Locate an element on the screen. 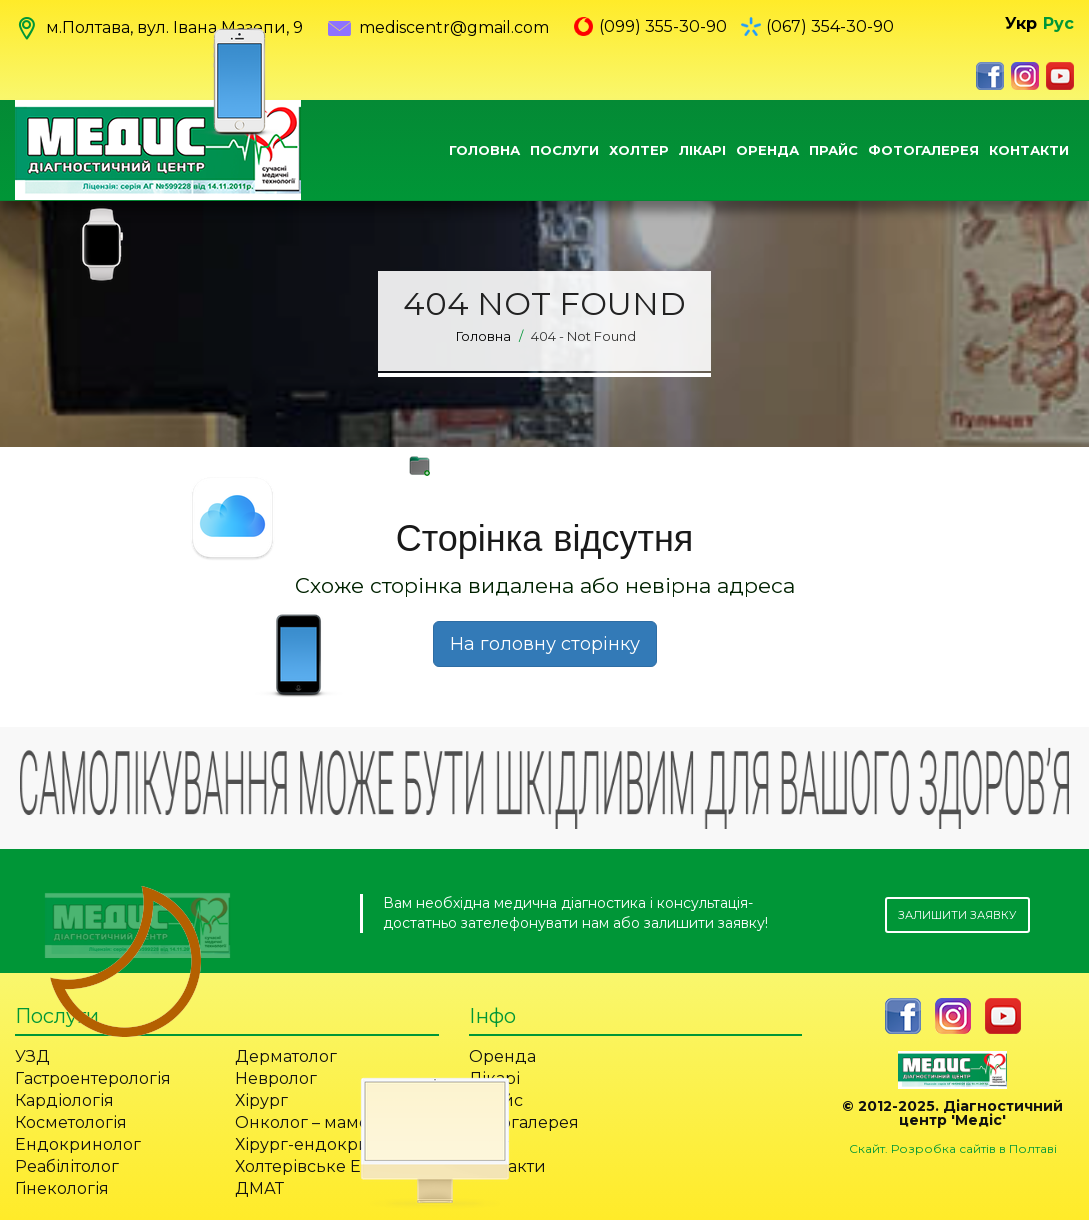 Image resolution: width=1089 pixels, height=1220 pixels. indicates half-width input mode is active in fcitx is located at coordinates (124, 960).